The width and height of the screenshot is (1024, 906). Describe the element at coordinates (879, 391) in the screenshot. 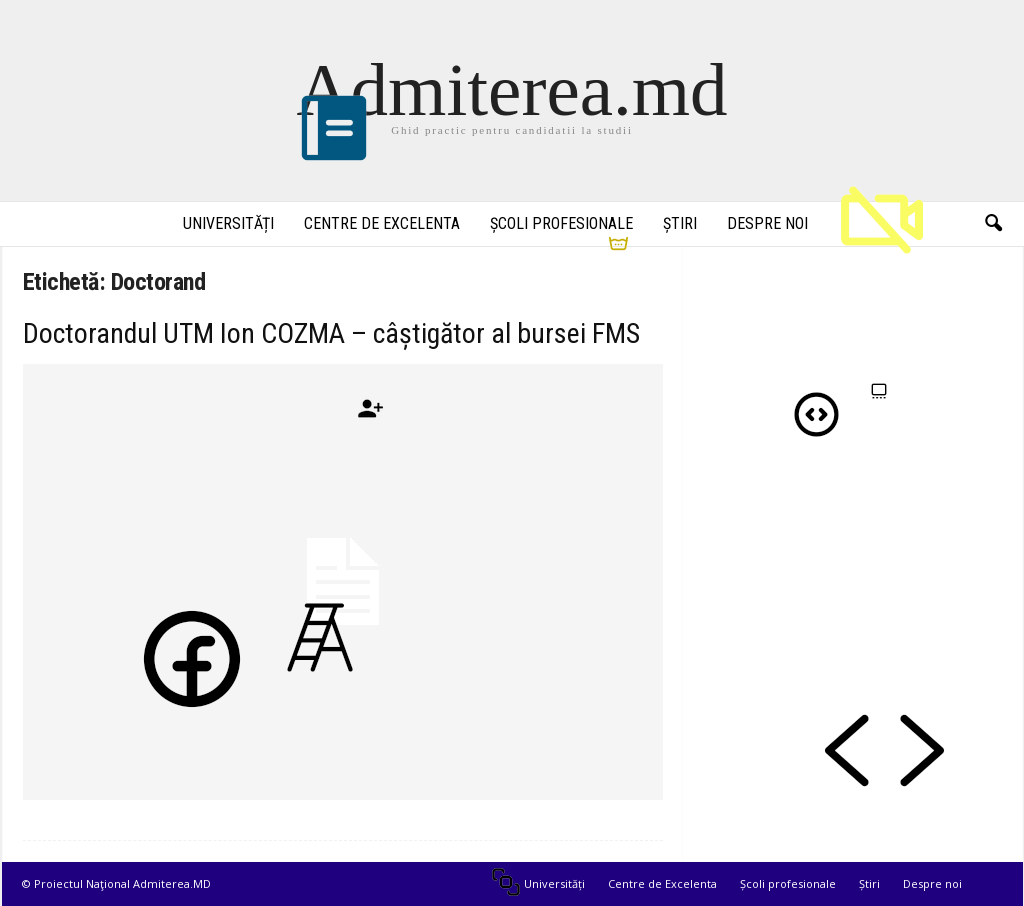

I see `view gallery in thumbnail grid mode` at that location.